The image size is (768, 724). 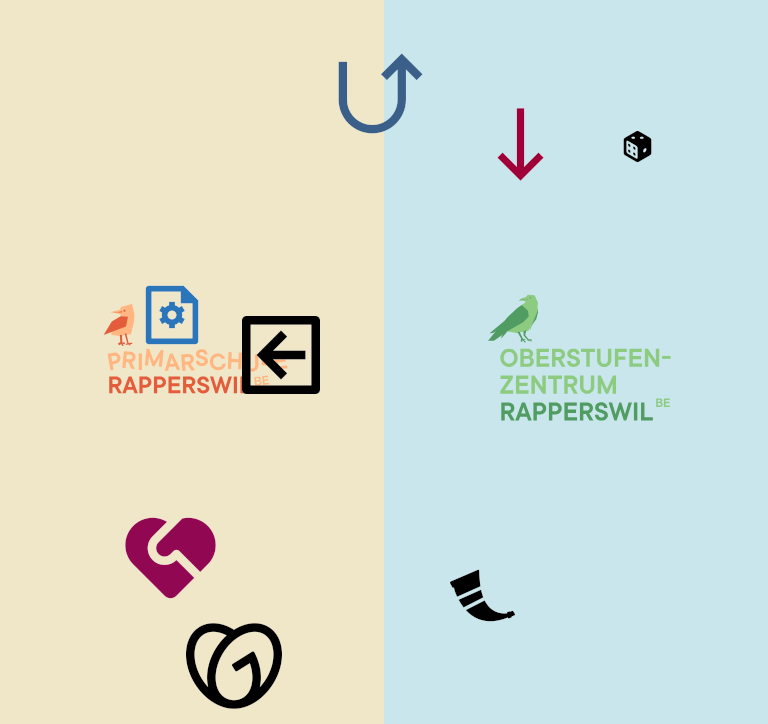 I want to click on randomize or shuffle content, so click(x=637, y=146).